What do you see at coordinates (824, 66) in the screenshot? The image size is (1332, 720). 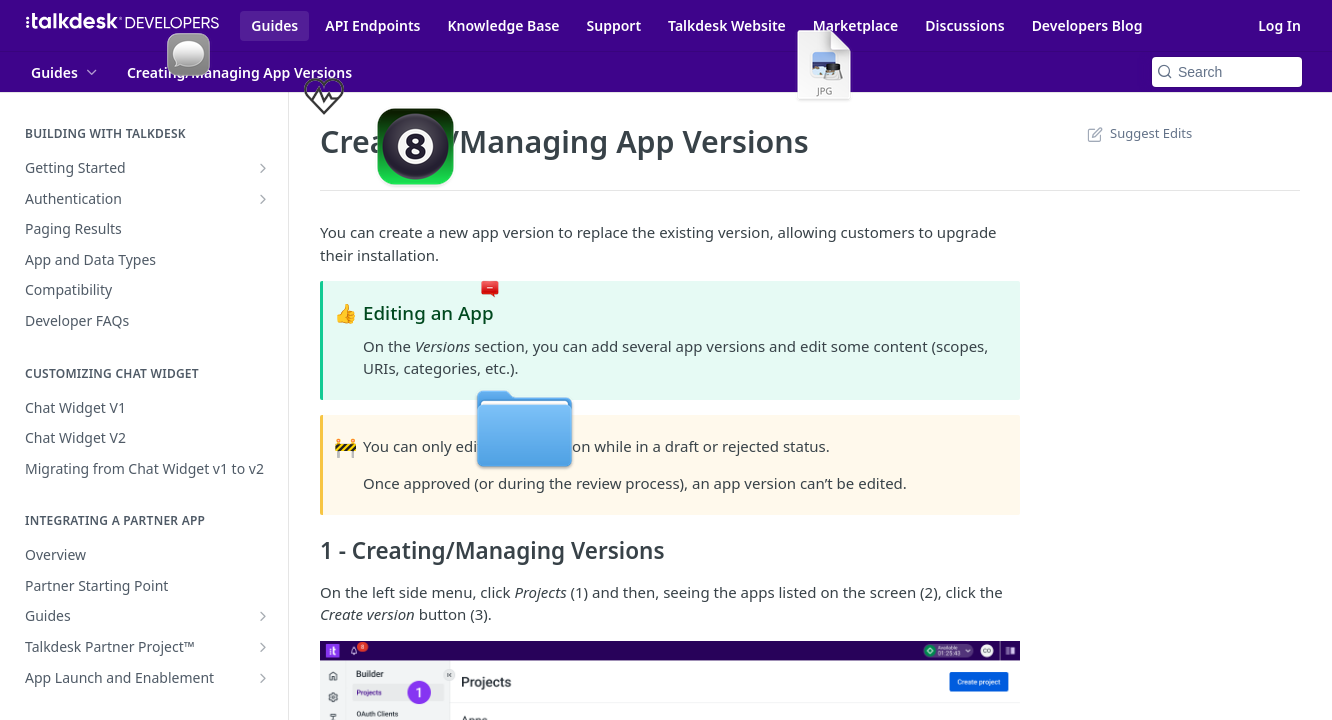 I see `a jpg image file` at bounding box center [824, 66].